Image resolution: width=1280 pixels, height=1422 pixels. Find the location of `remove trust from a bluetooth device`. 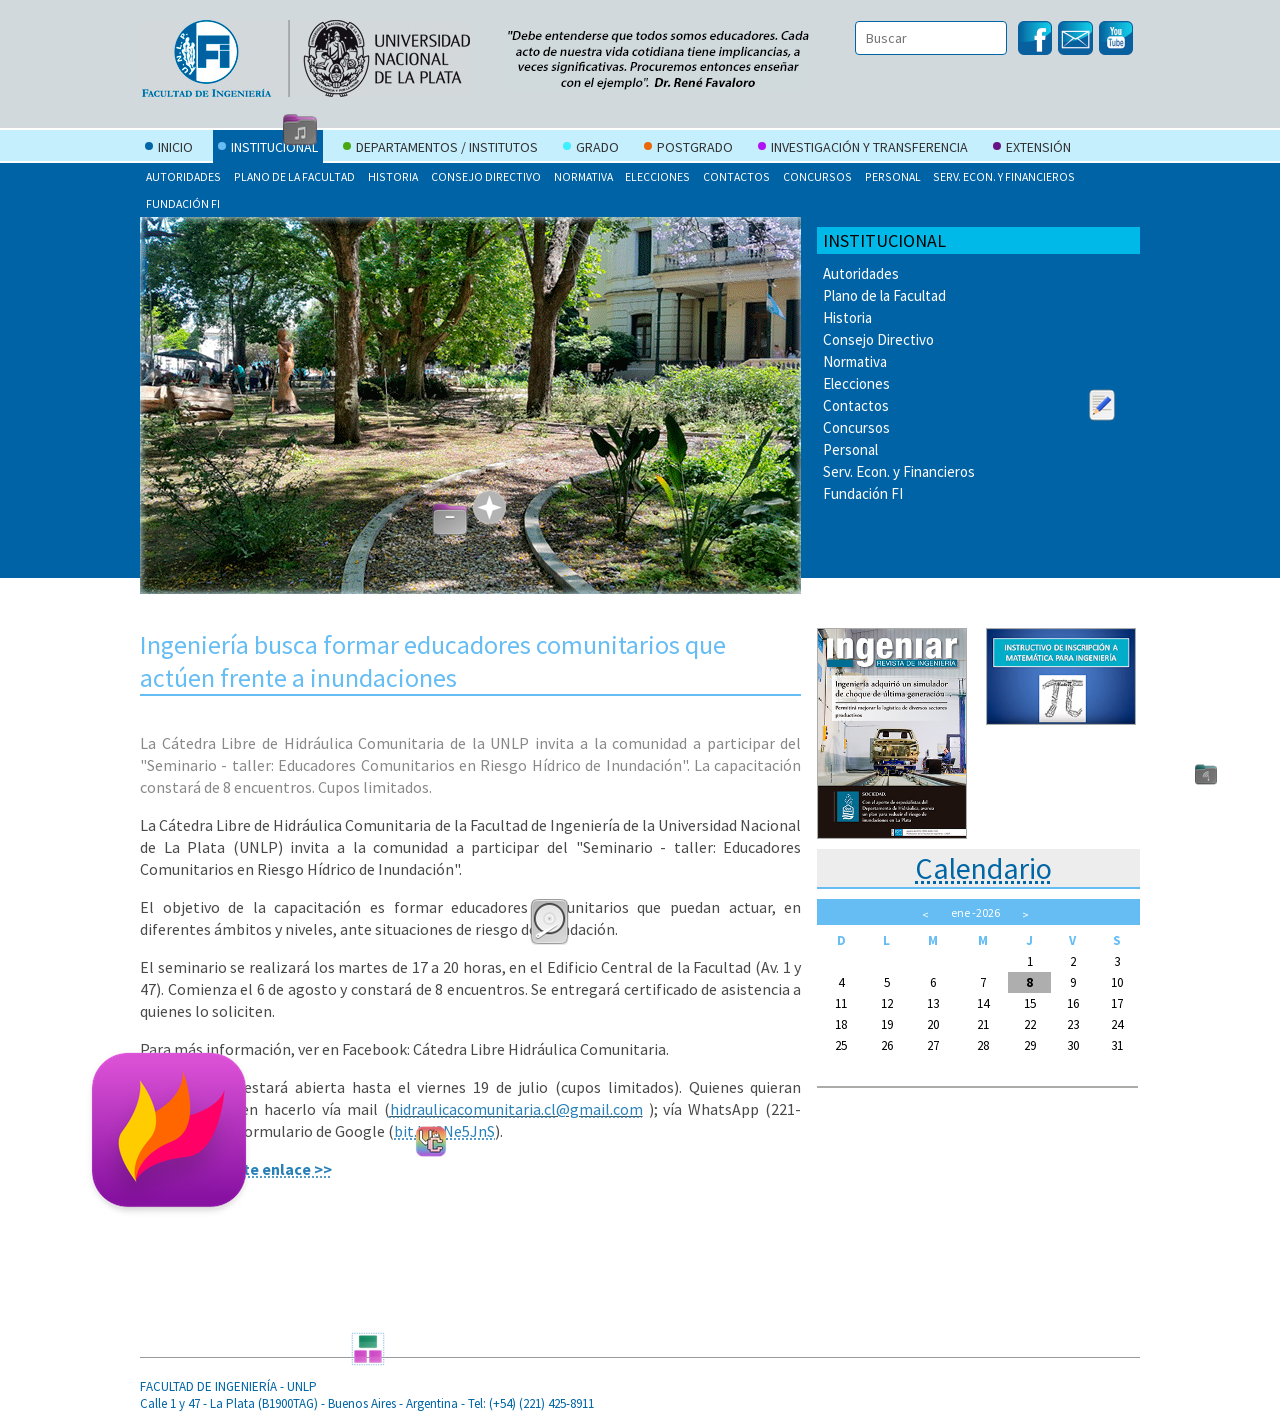

remove trust from a bluetooth device is located at coordinates (489, 507).